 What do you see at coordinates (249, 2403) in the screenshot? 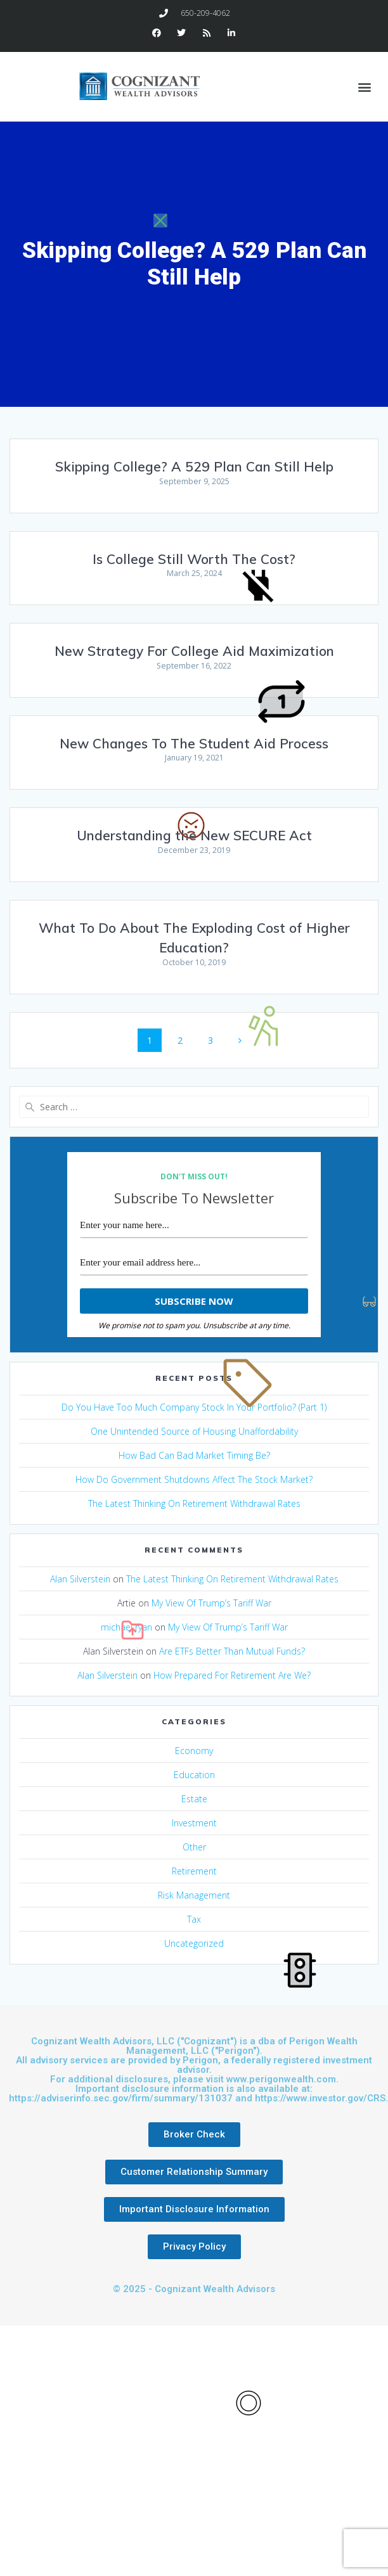
I see `start recording audio or video` at bounding box center [249, 2403].